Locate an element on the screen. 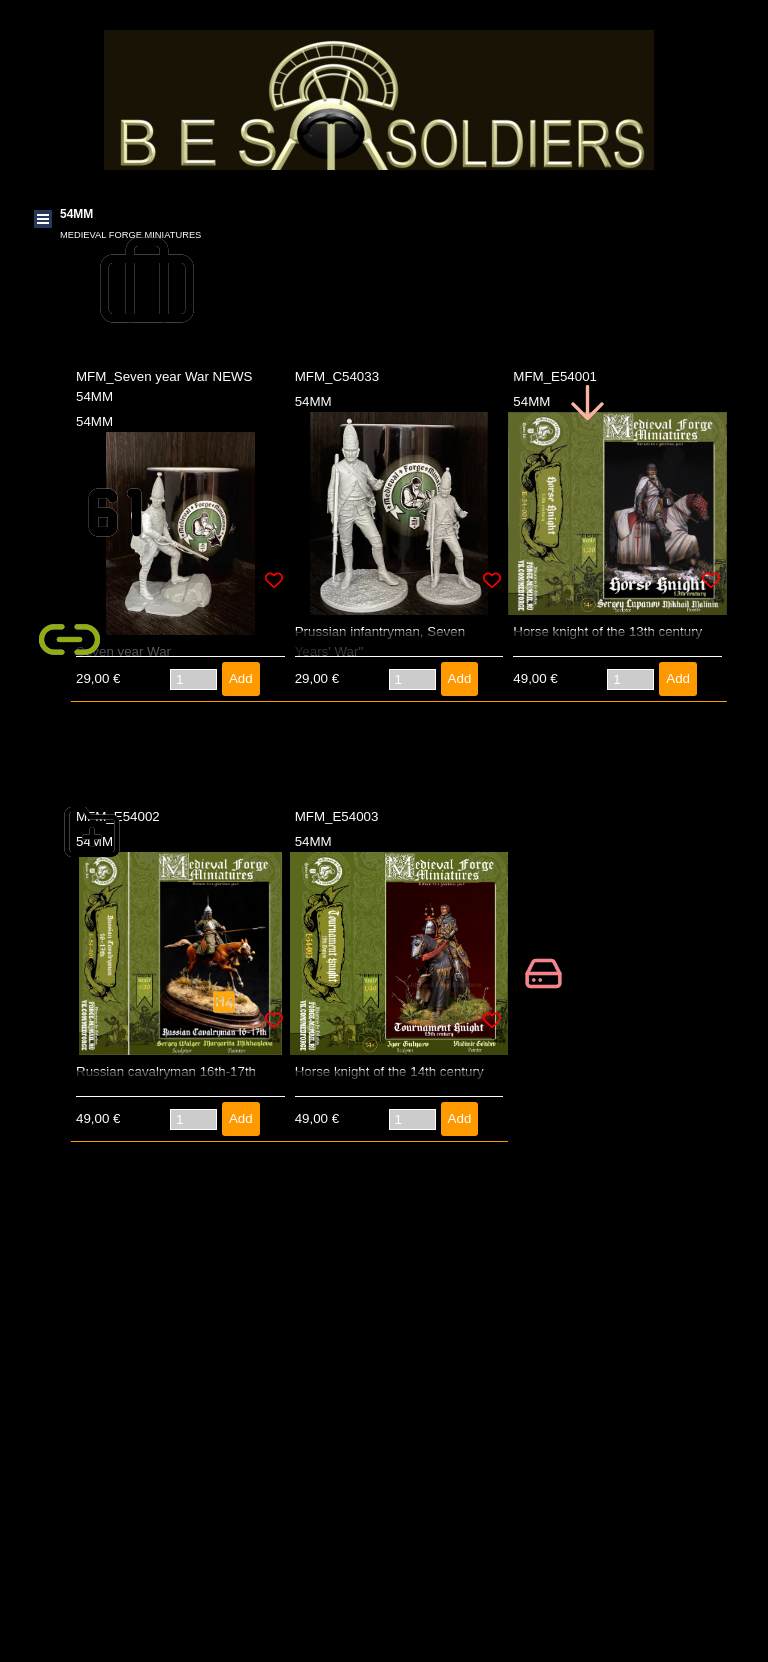 This screenshot has height=1662, width=768. create a new folder is located at coordinates (92, 832).